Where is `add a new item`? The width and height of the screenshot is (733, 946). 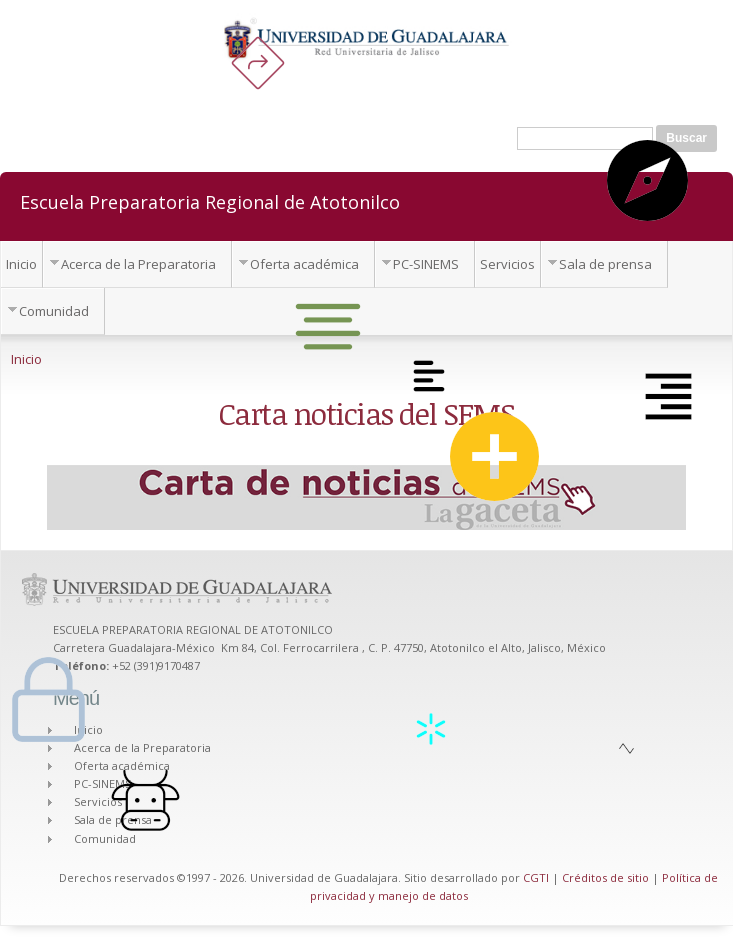
add a new item is located at coordinates (494, 456).